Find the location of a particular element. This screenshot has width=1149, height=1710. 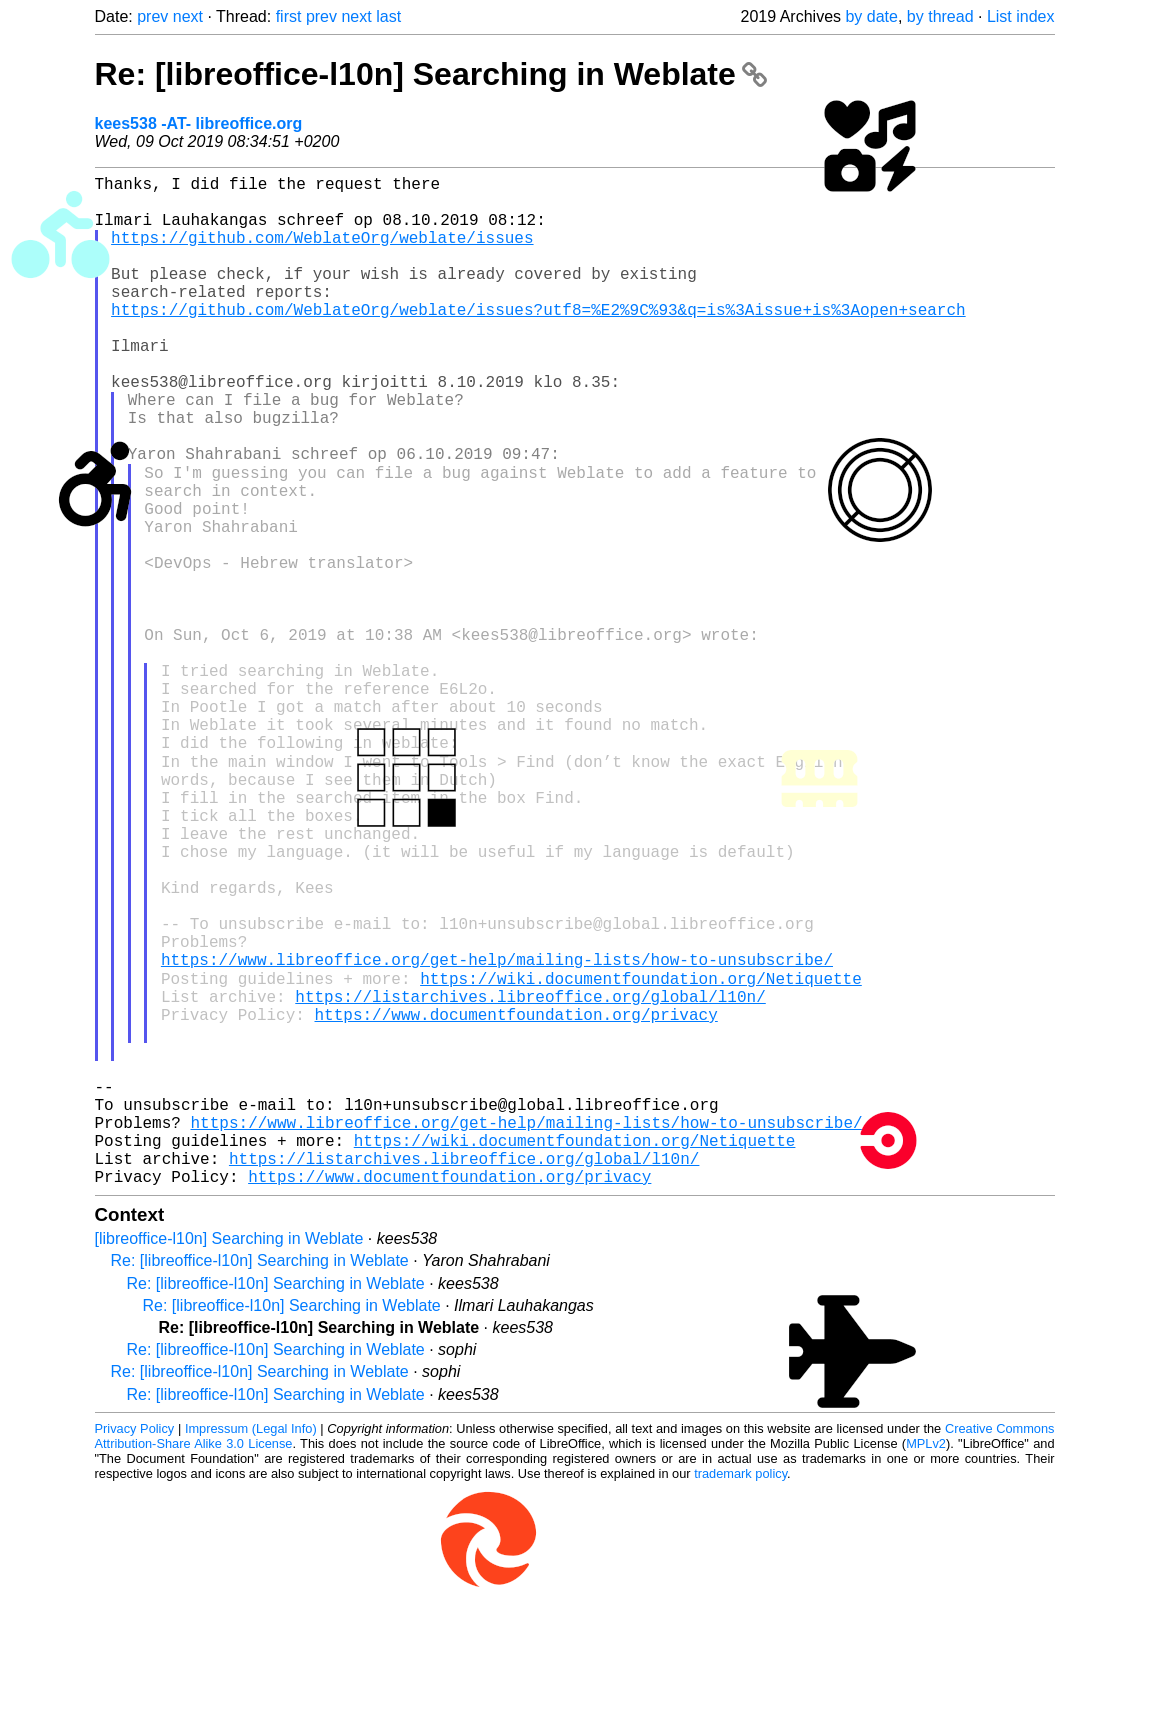

view system memory or RAM usage is located at coordinates (819, 778).